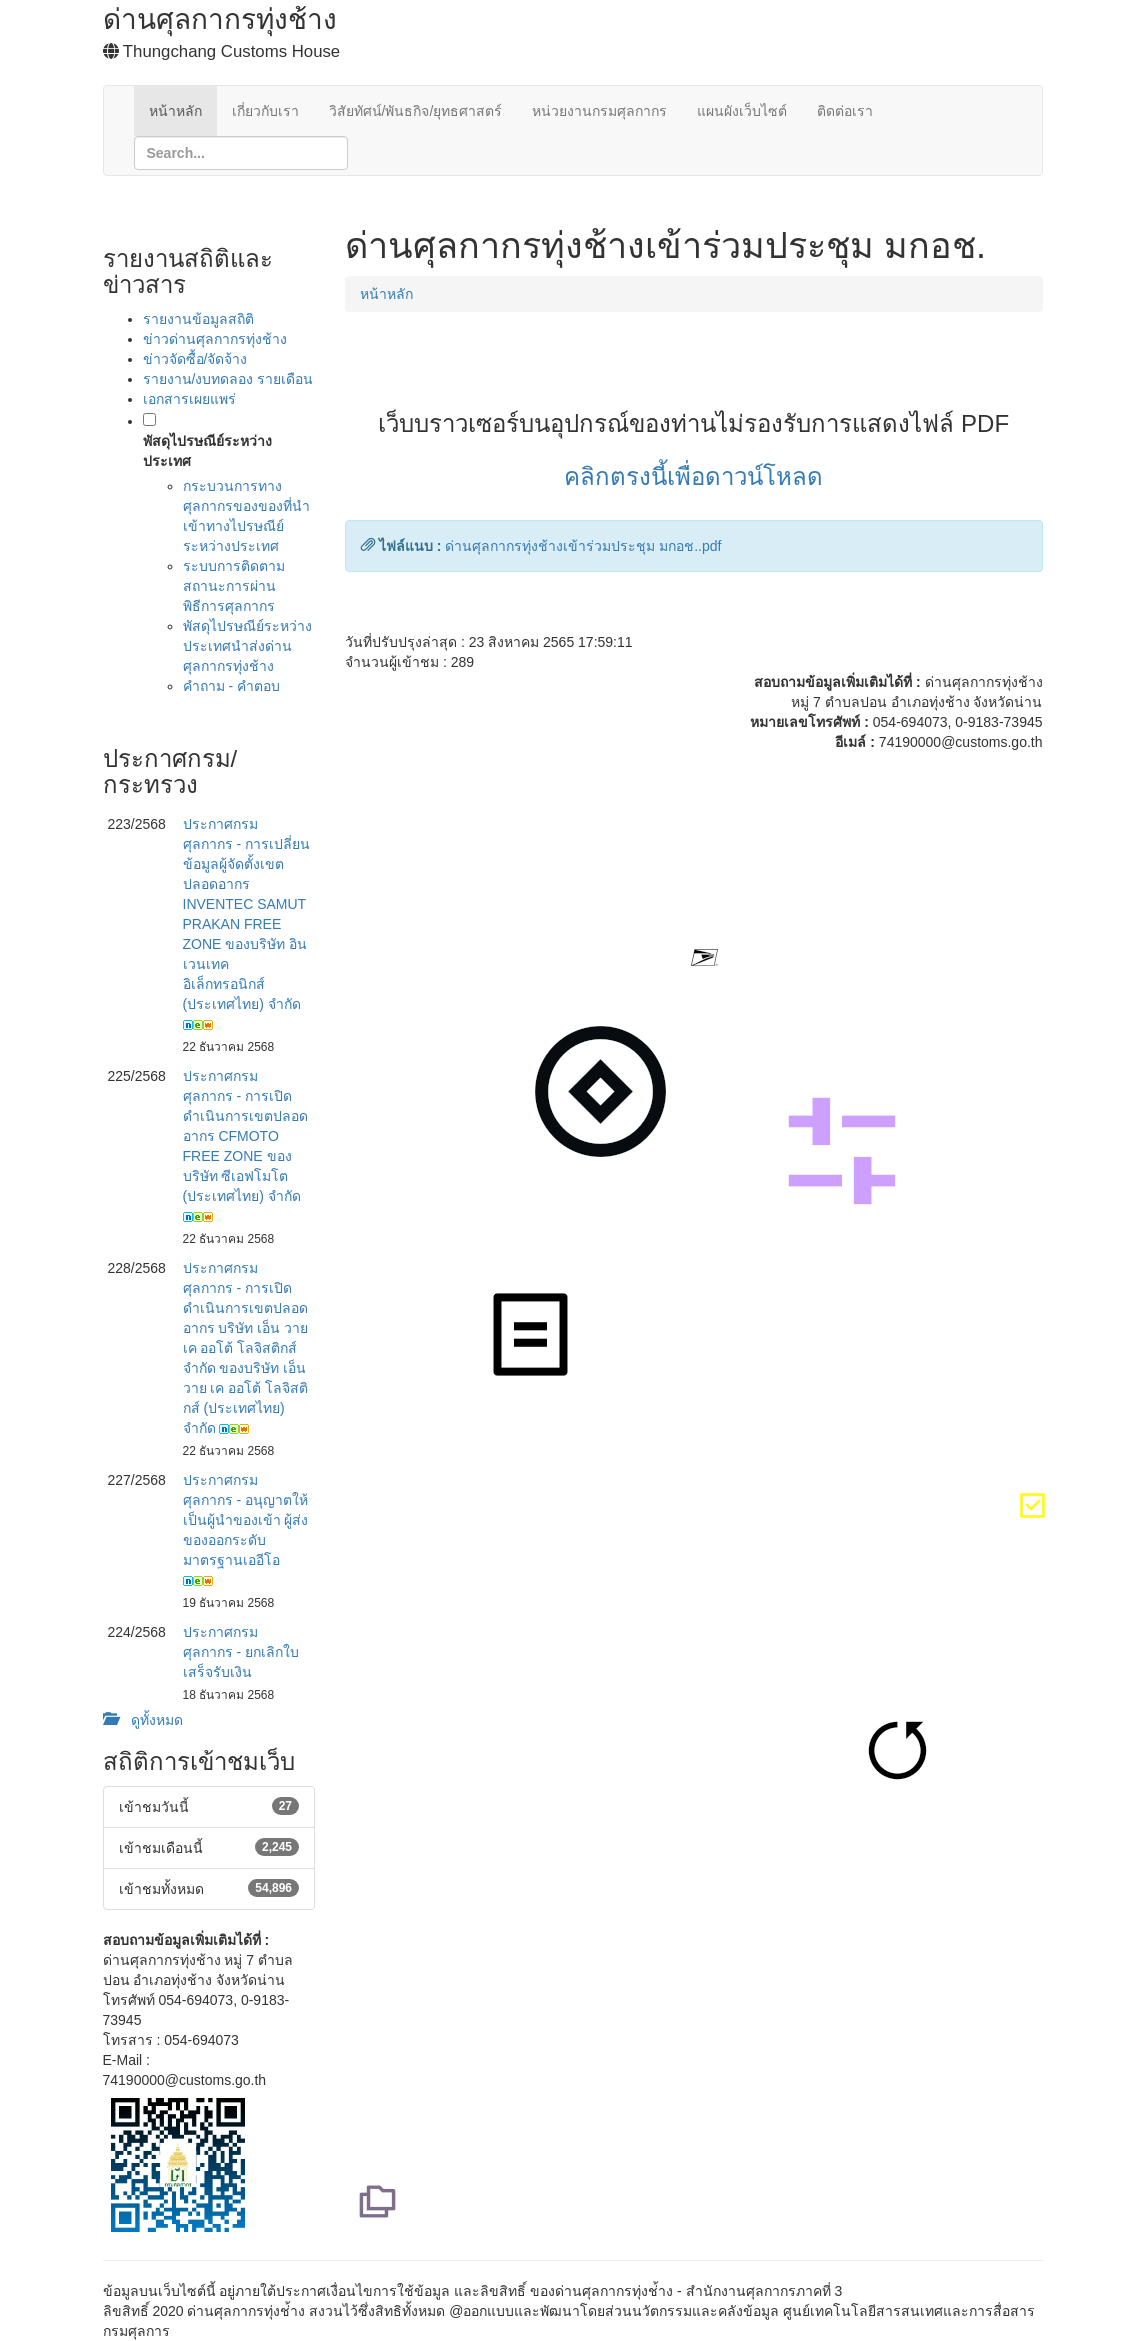 This screenshot has width=1145, height=2341. Describe the element at coordinates (704, 957) in the screenshot. I see `access USPS shipping and tracking services` at that location.